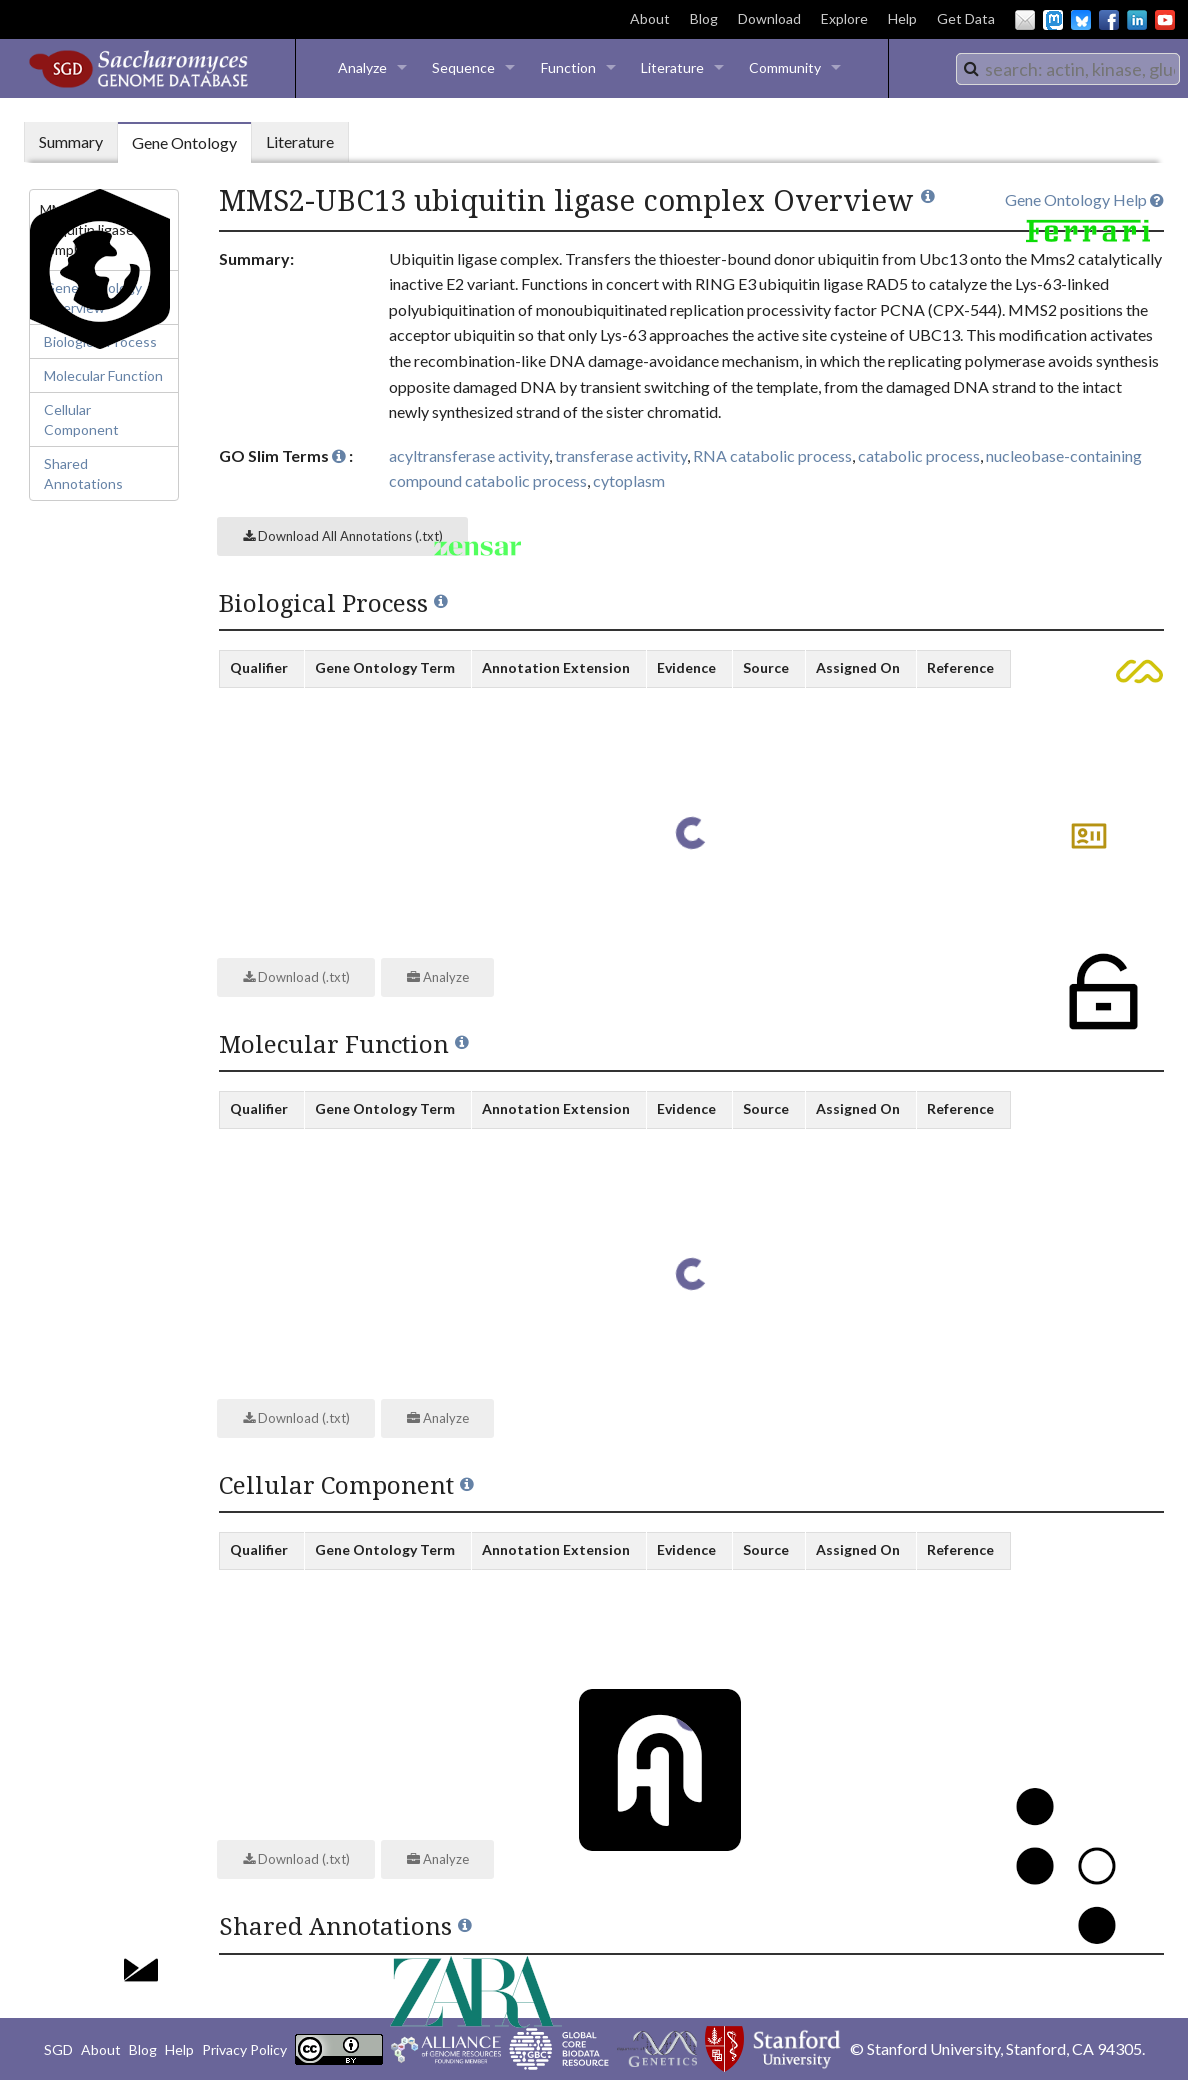  Describe the element at coordinates (660, 1770) in the screenshot. I see `open the Haystack app` at that location.